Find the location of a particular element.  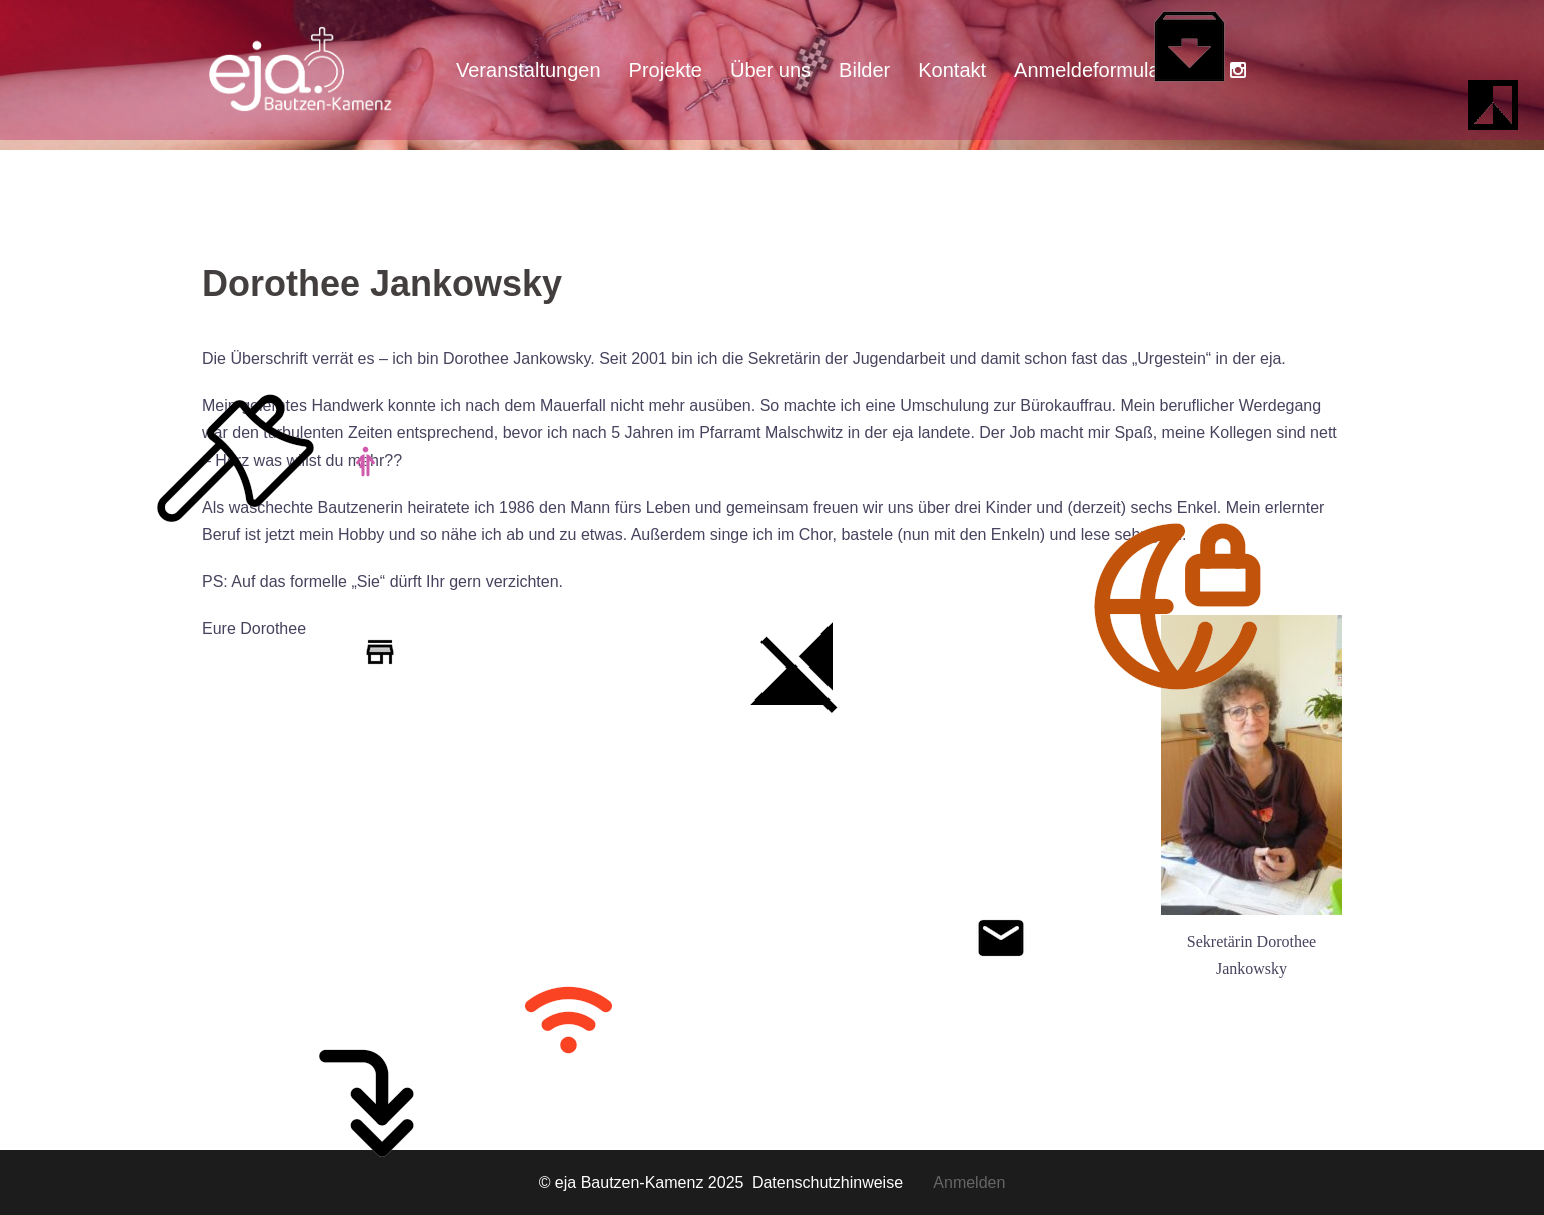

access secure browsing or VPN settings is located at coordinates (1177, 606).